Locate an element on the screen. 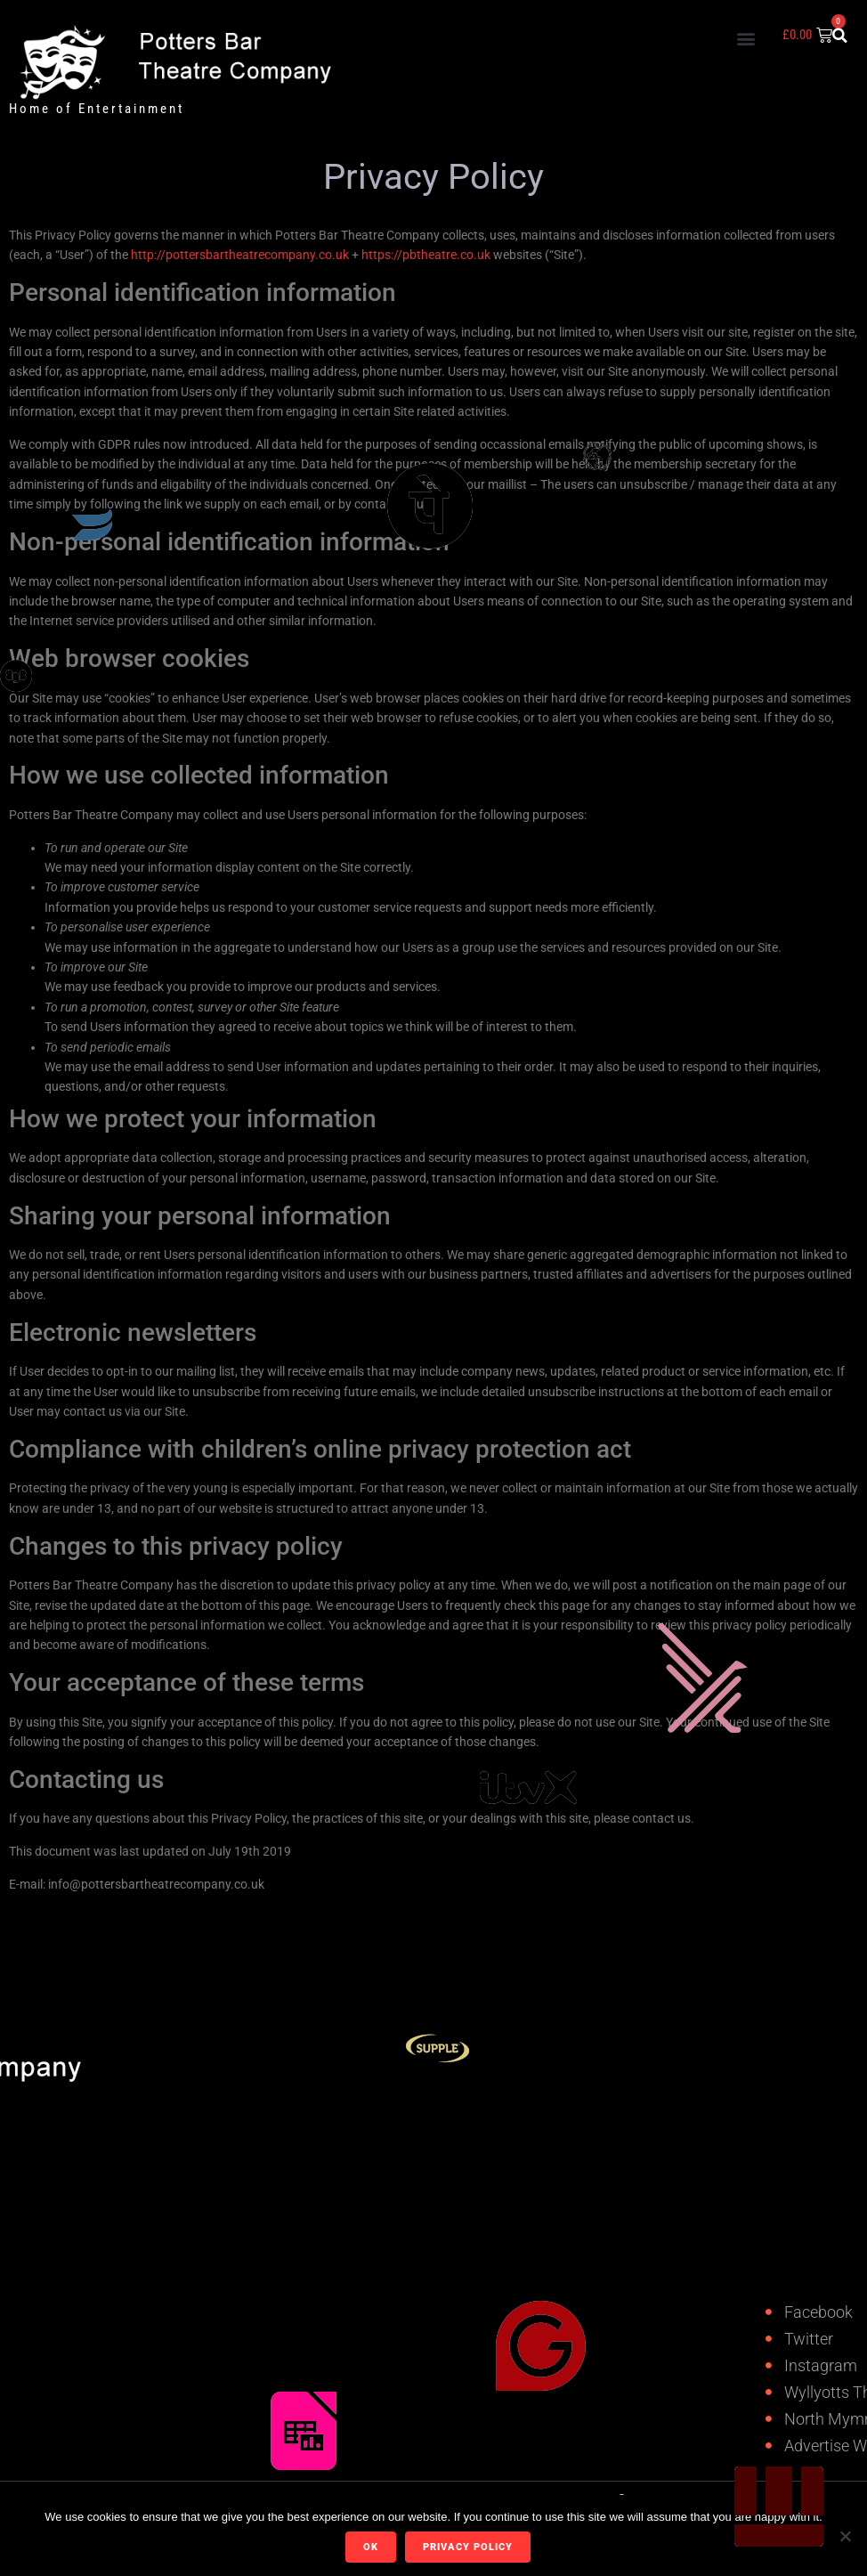  Esri geographic information system (GIS) branding is located at coordinates (597, 456).